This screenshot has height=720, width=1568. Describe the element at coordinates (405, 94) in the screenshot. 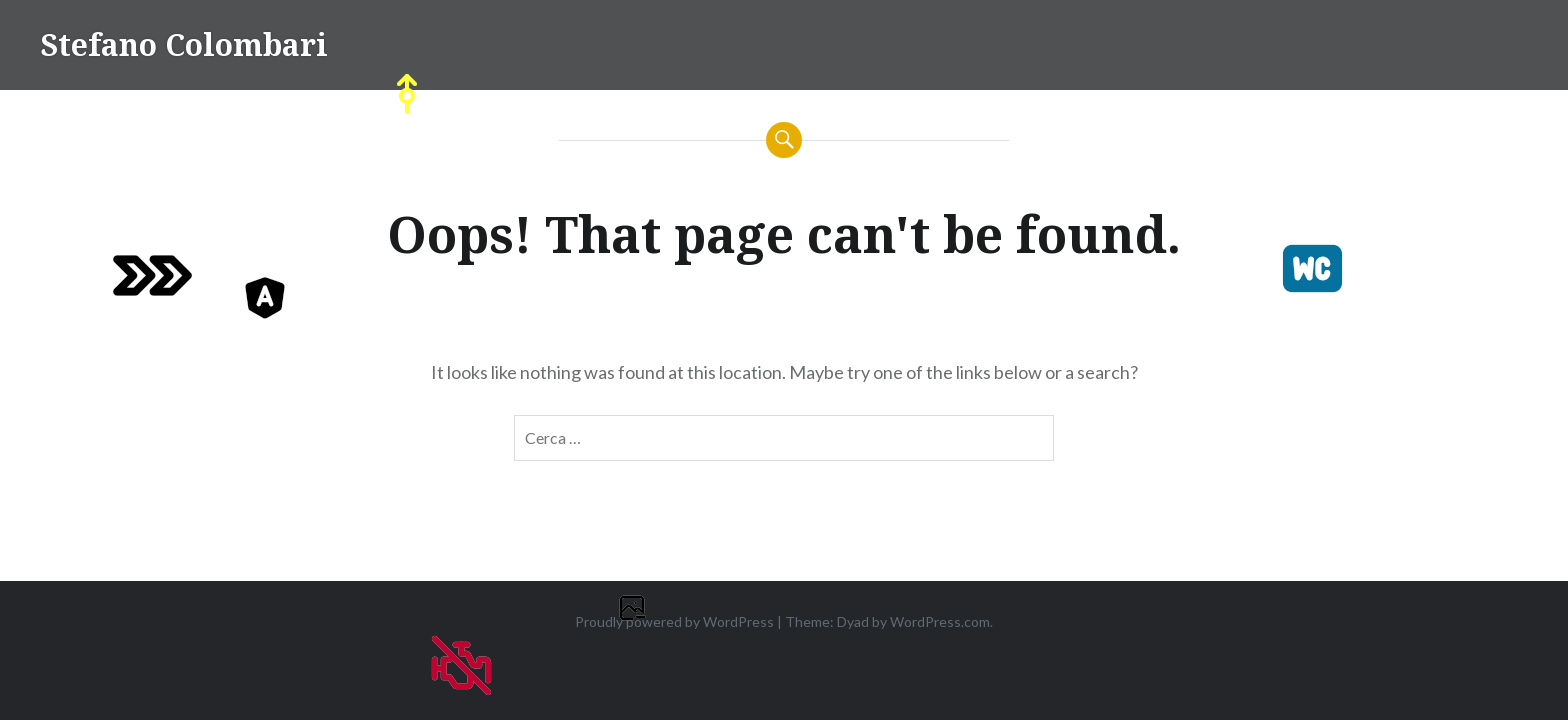

I see `continue straight through the roundabout` at that location.